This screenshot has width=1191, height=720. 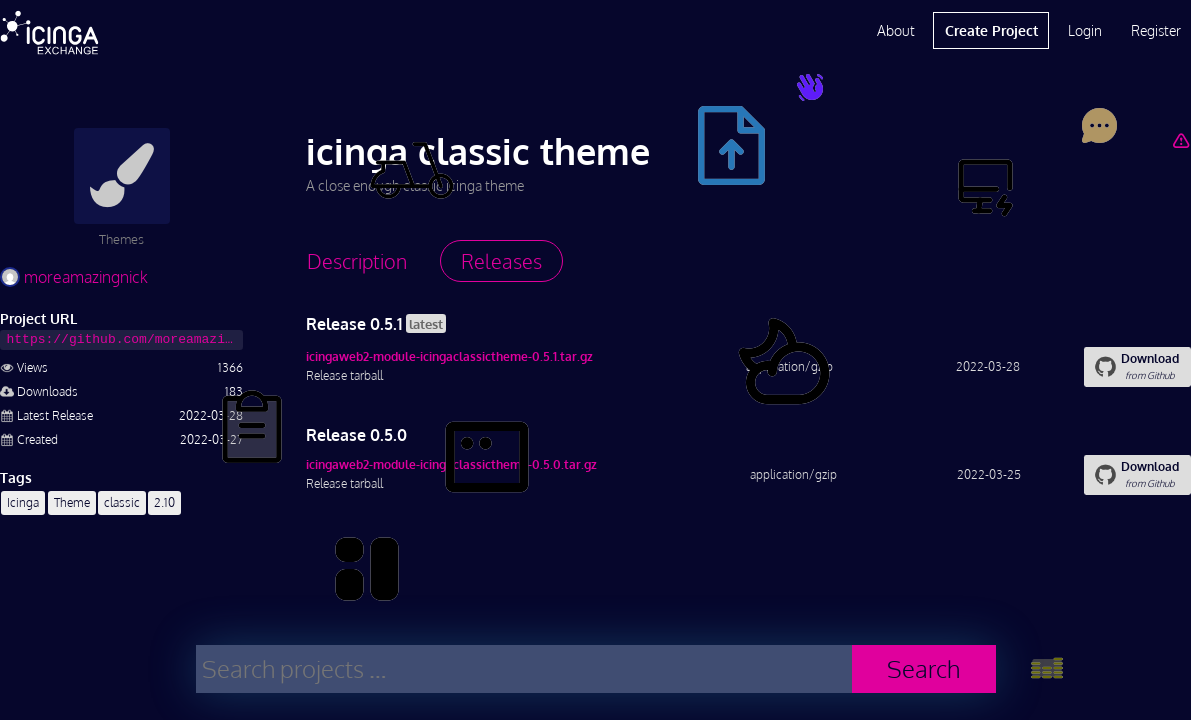 I want to click on select moped or scooter delivery option, so click(x=412, y=173).